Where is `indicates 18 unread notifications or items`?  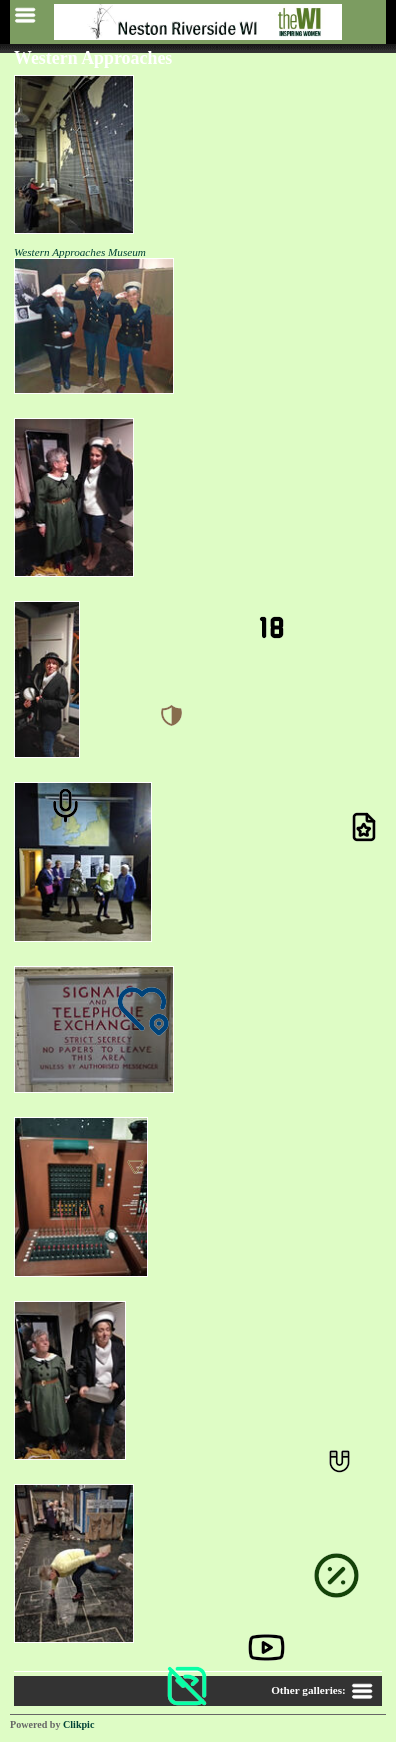
indicates 18 unread notifications or items is located at coordinates (270, 627).